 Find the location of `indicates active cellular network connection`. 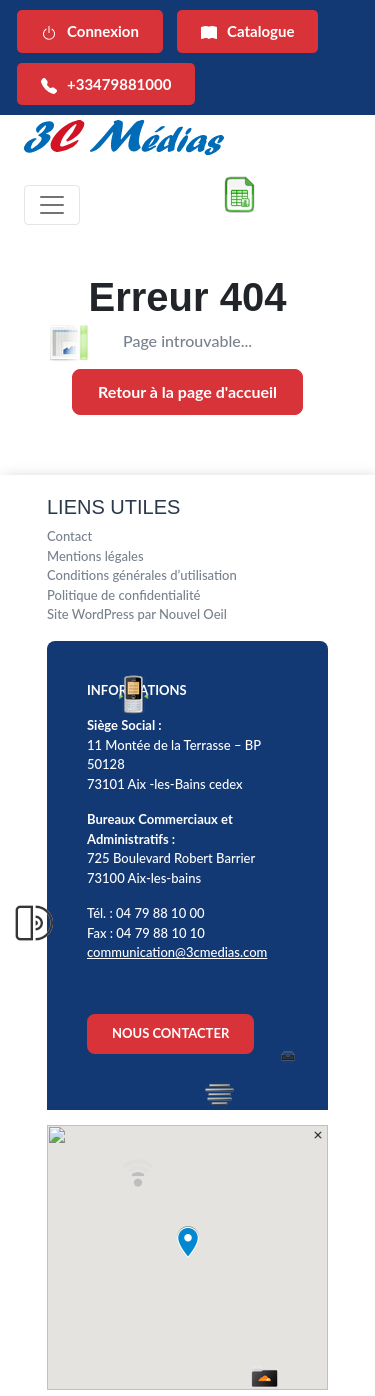

indicates active cellular network connection is located at coordinates (134, 695).